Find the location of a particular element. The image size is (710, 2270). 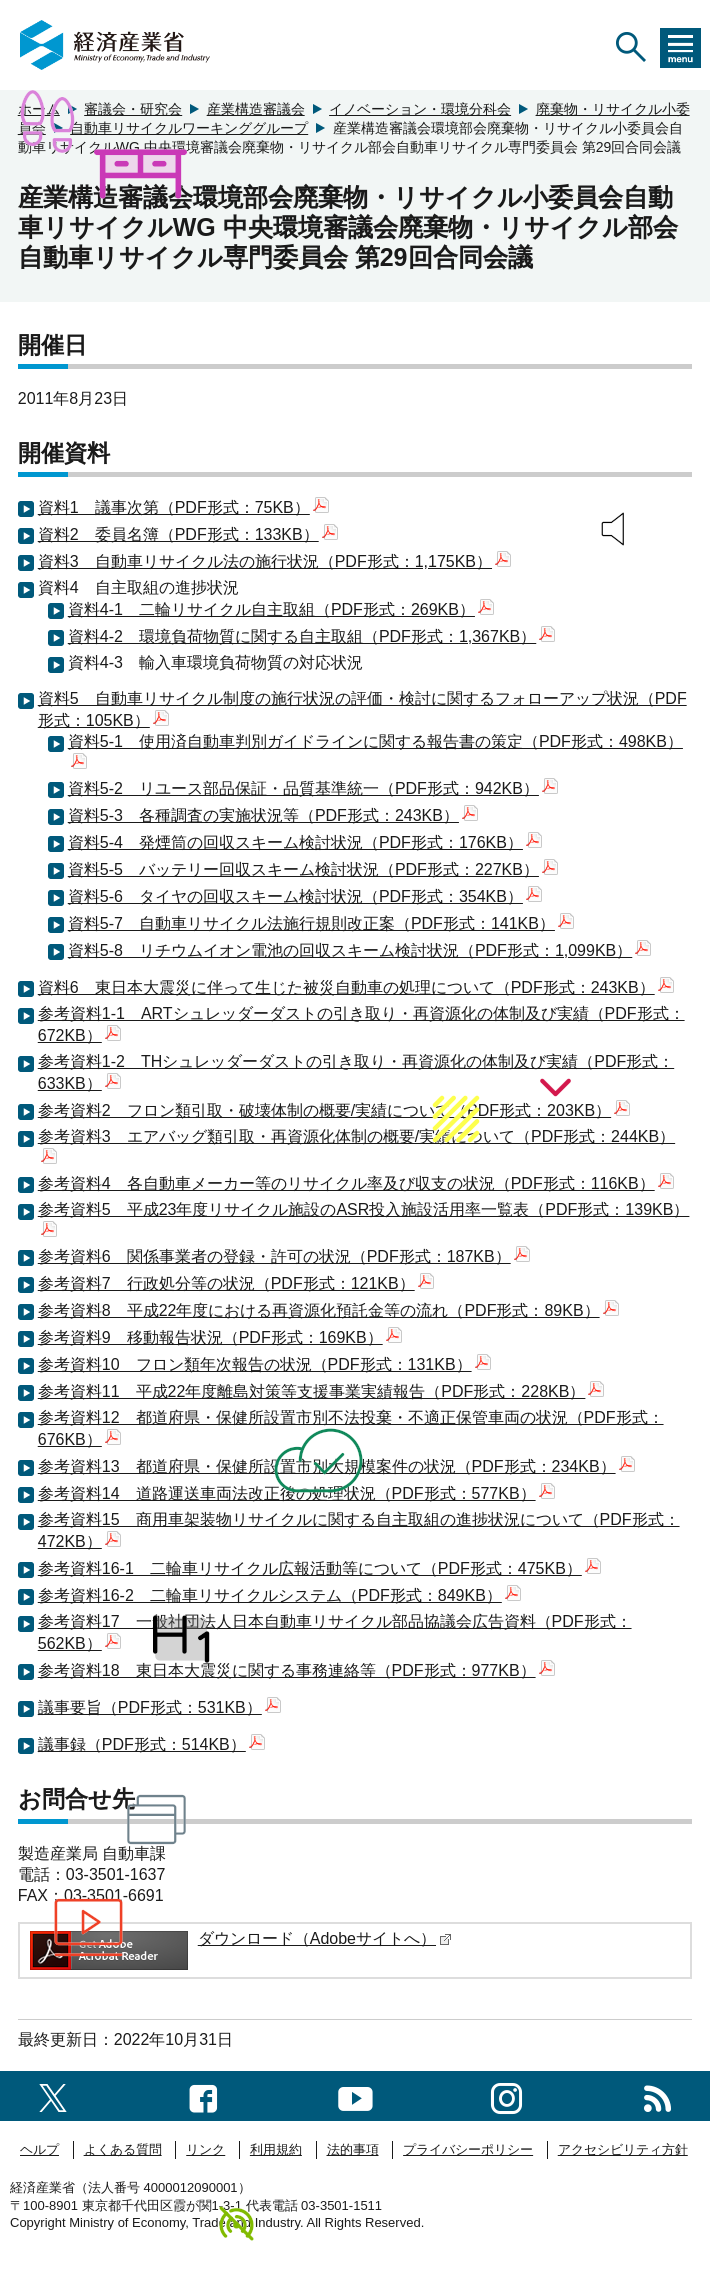

play or watch a video is located at coordinates (88, 1927).